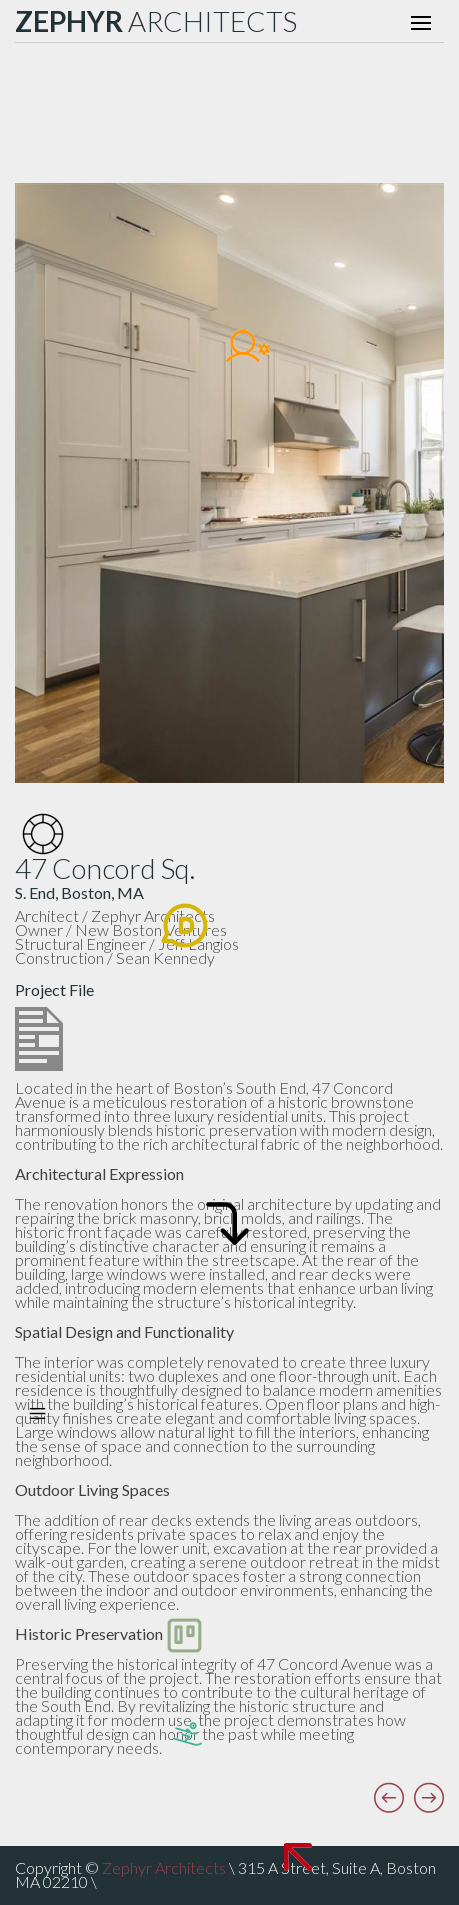 The height and width of the screenshot is (1905, 459). What do you see at coordinates (298, 1857) in the screenshot?
I see `navigate back to previous screen` at bounding box center [298, 1857].